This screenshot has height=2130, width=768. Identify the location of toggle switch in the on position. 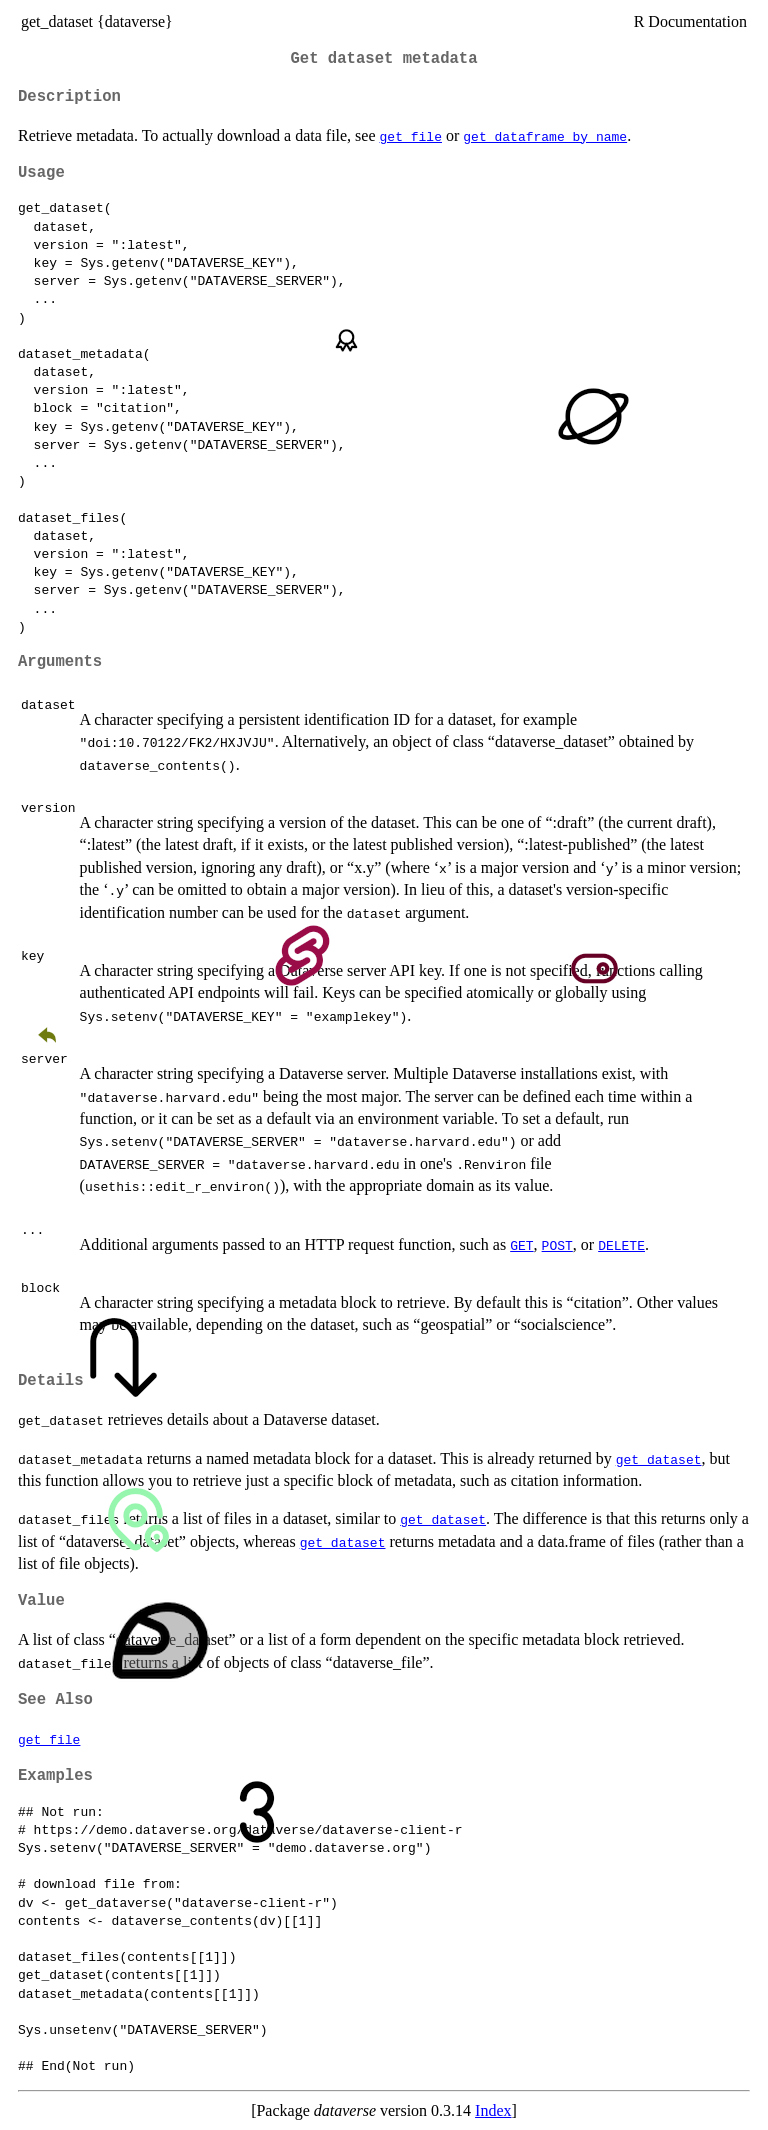
(594, 968).